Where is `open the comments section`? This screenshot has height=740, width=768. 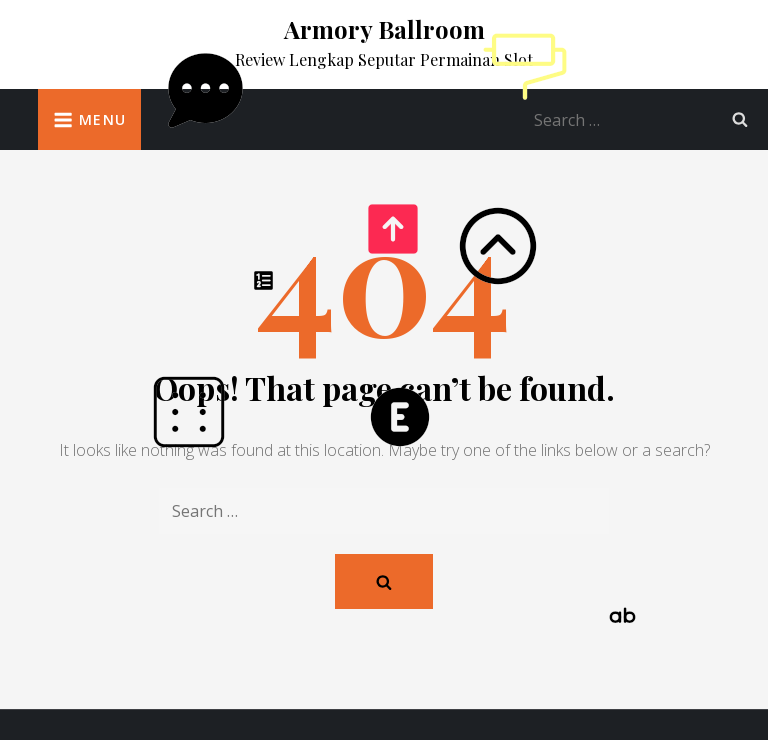 open the comments section is located at coordinates (205, 90).